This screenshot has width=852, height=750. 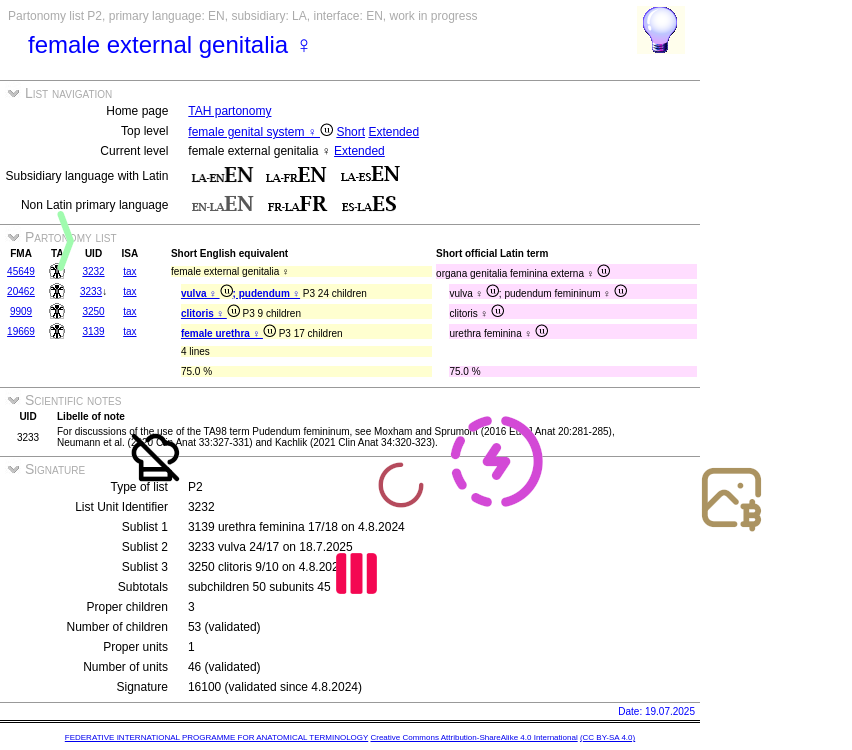 I want to click on attach or upload a photo for bitcoin transaction, so click(x=731, y=497).